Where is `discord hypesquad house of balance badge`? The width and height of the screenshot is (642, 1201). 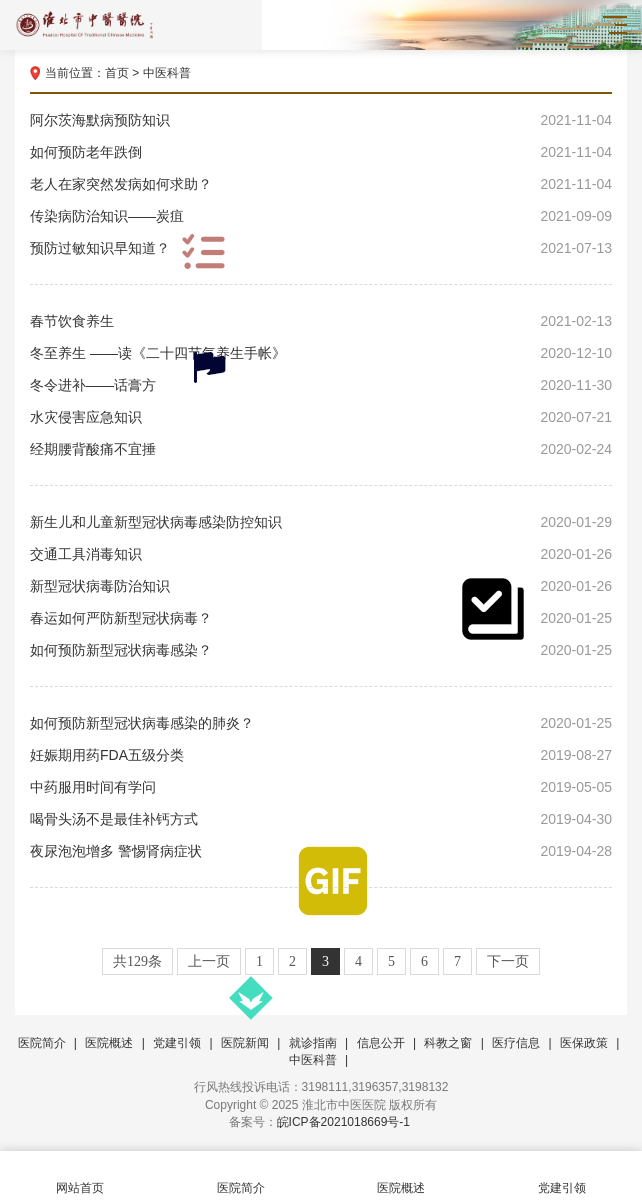 discord hypesquad house of balance badge is located at coordinates (251, 998).